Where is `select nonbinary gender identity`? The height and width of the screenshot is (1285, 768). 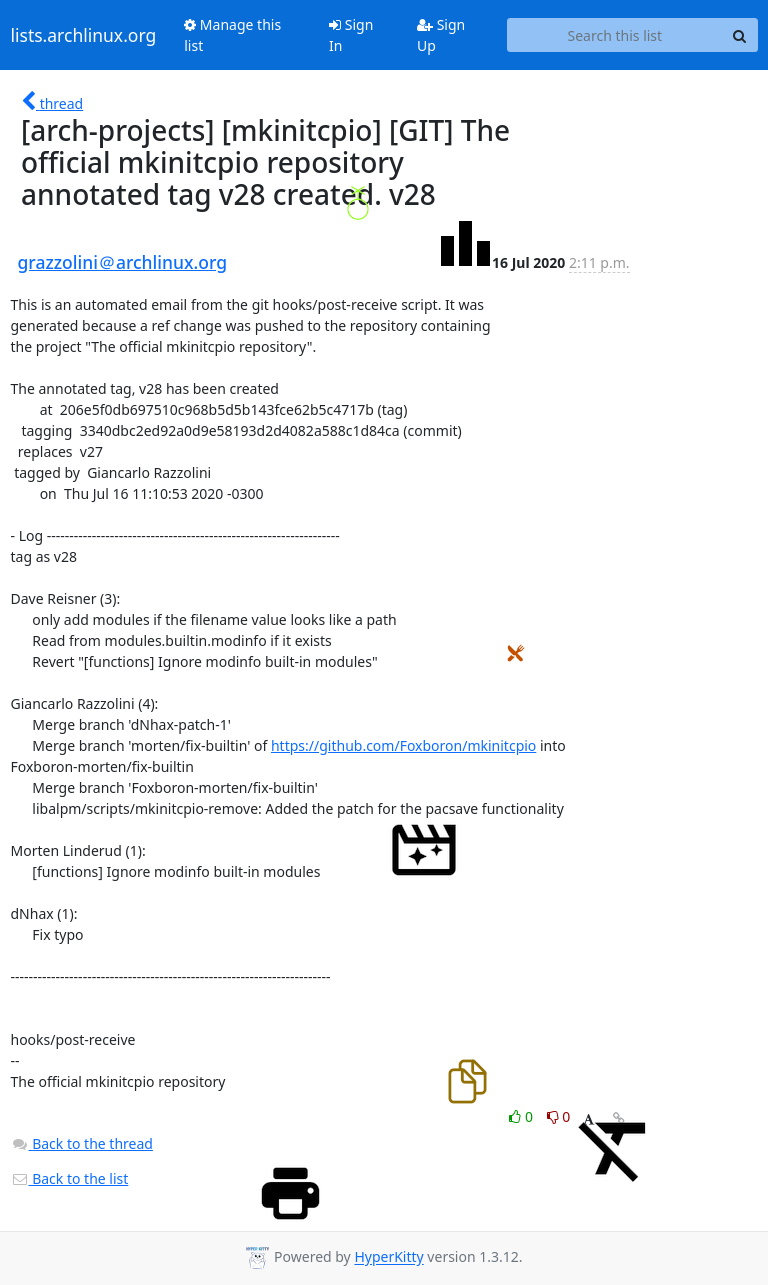 select nonbinary gender identity is located at coordinates (358, 203).